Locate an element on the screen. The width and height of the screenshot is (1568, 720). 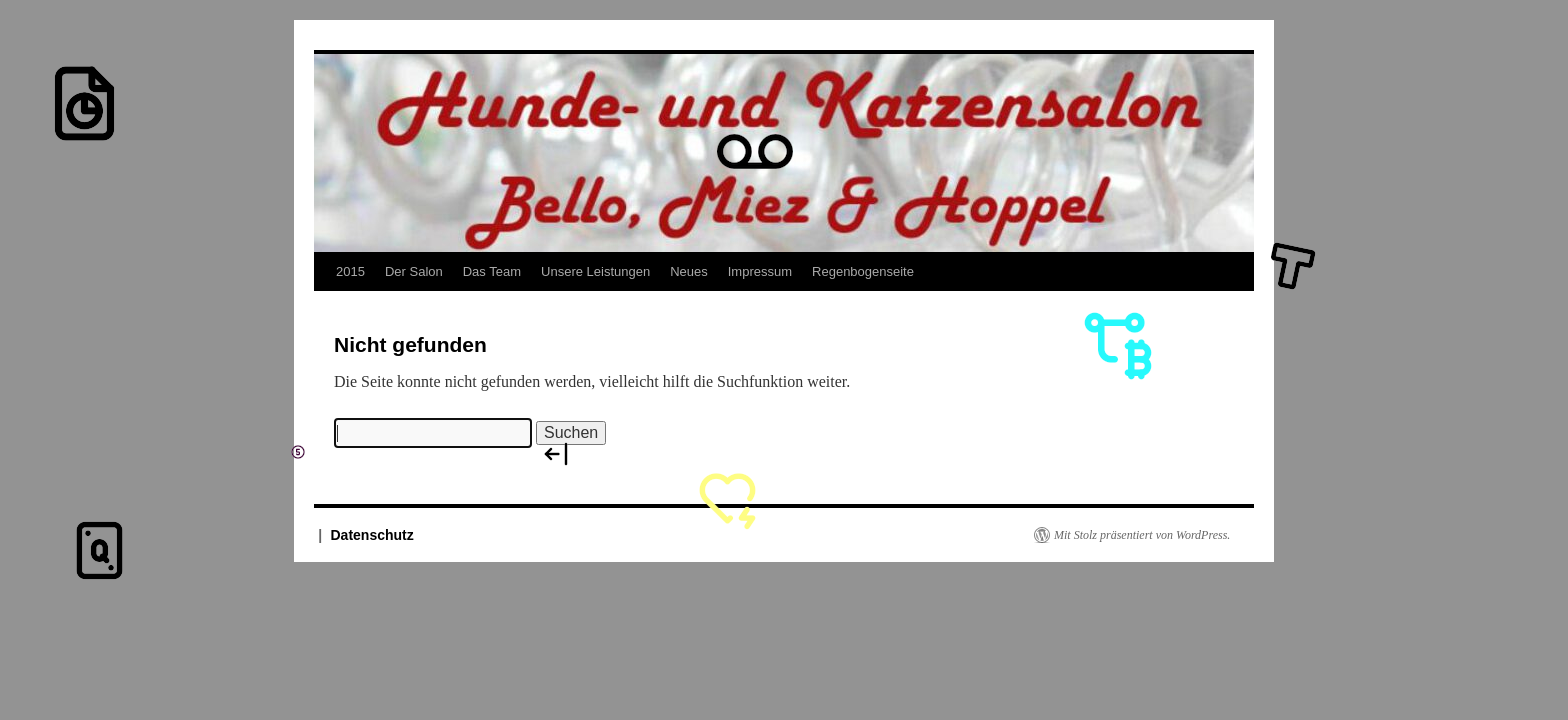
view file with chart or analytics data is located at coordinates (84, 103).